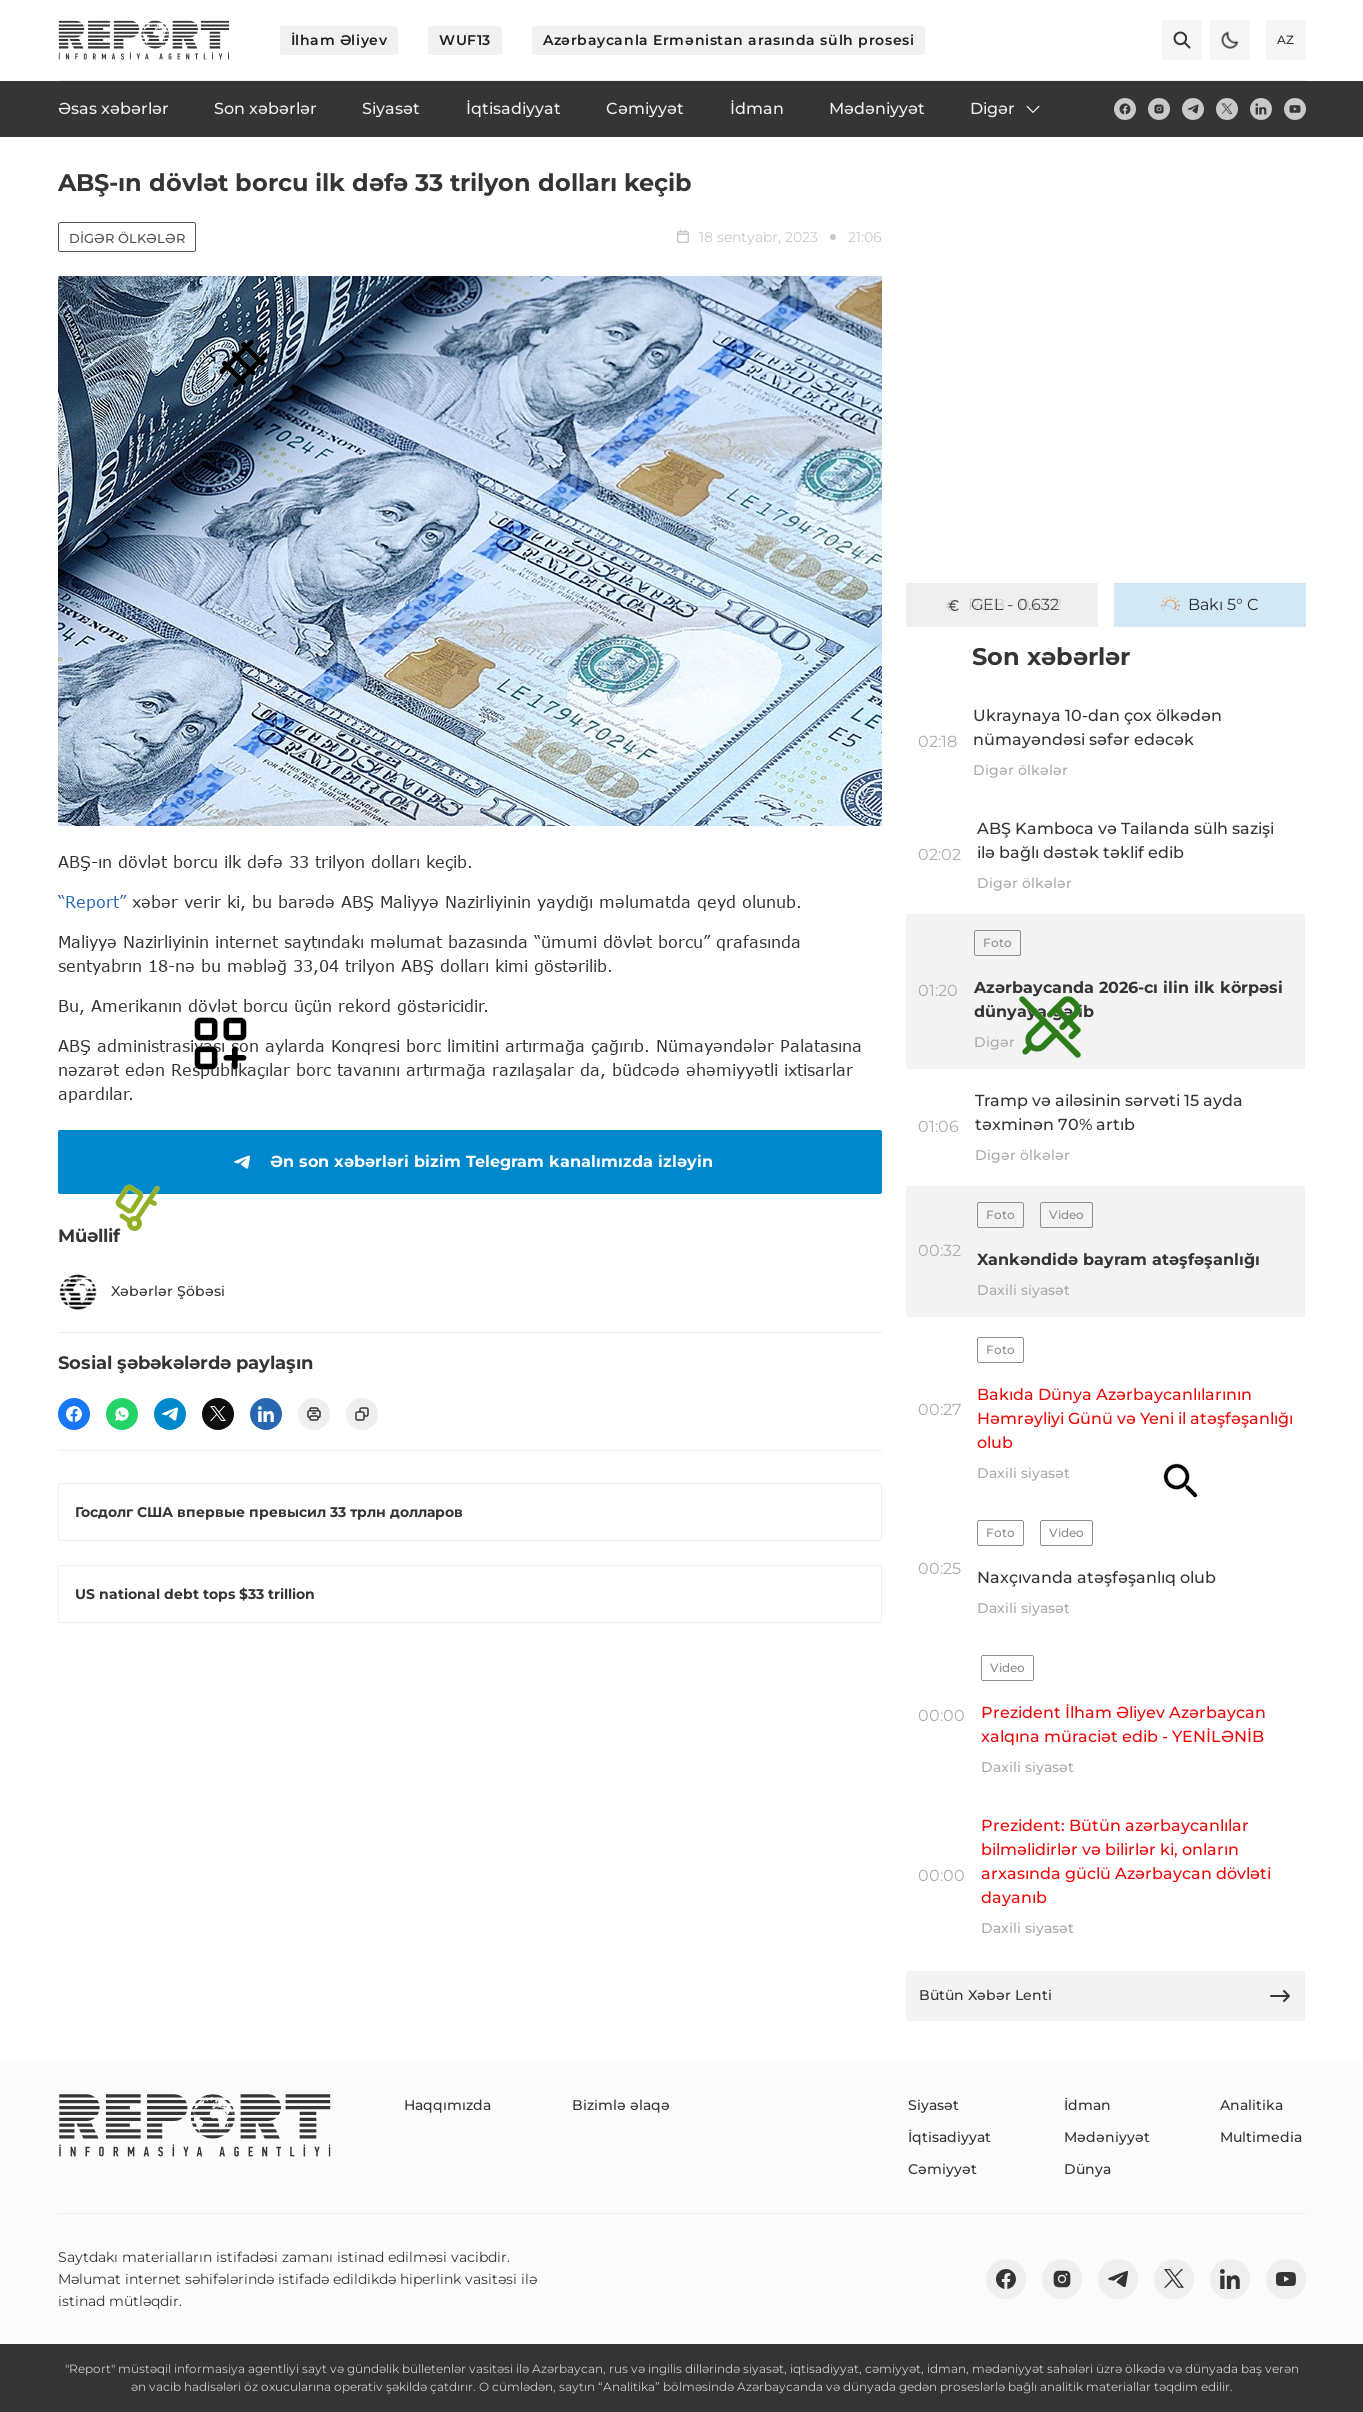 The width and height of the screenshot is (1363, 2412). Describe the element at coordinates (1181, 1481) in the screenshot. I see `search for content or items` at that location.